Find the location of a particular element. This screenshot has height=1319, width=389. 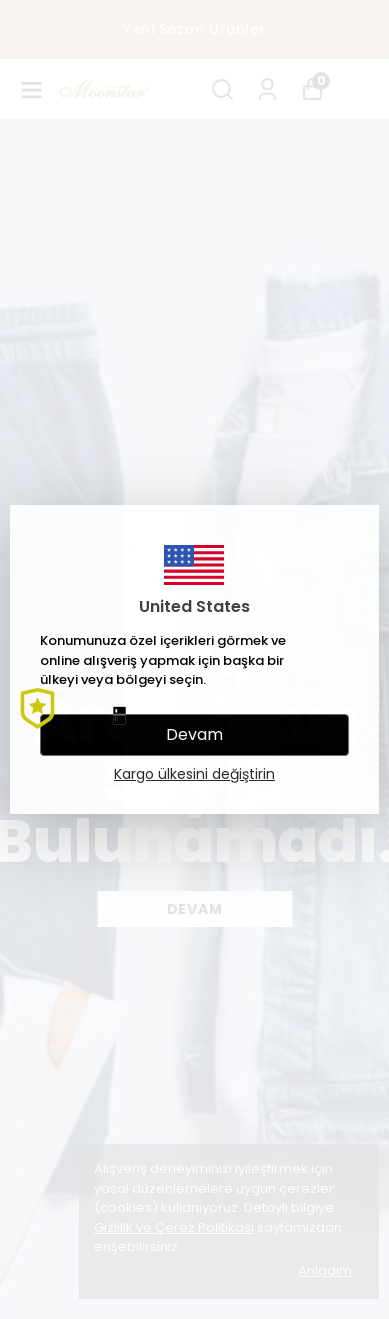

access smart fridge controls is located at coordinates (119, 715).